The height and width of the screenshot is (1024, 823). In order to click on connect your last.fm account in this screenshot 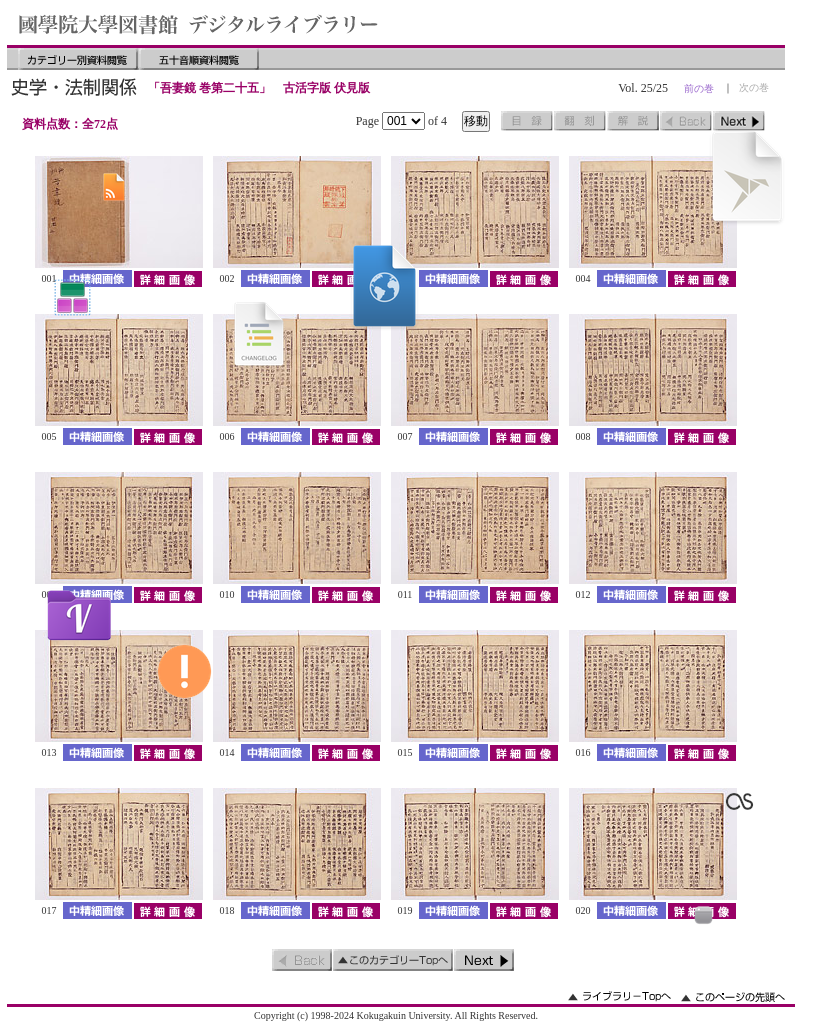, I will do `click(739, 799)`.